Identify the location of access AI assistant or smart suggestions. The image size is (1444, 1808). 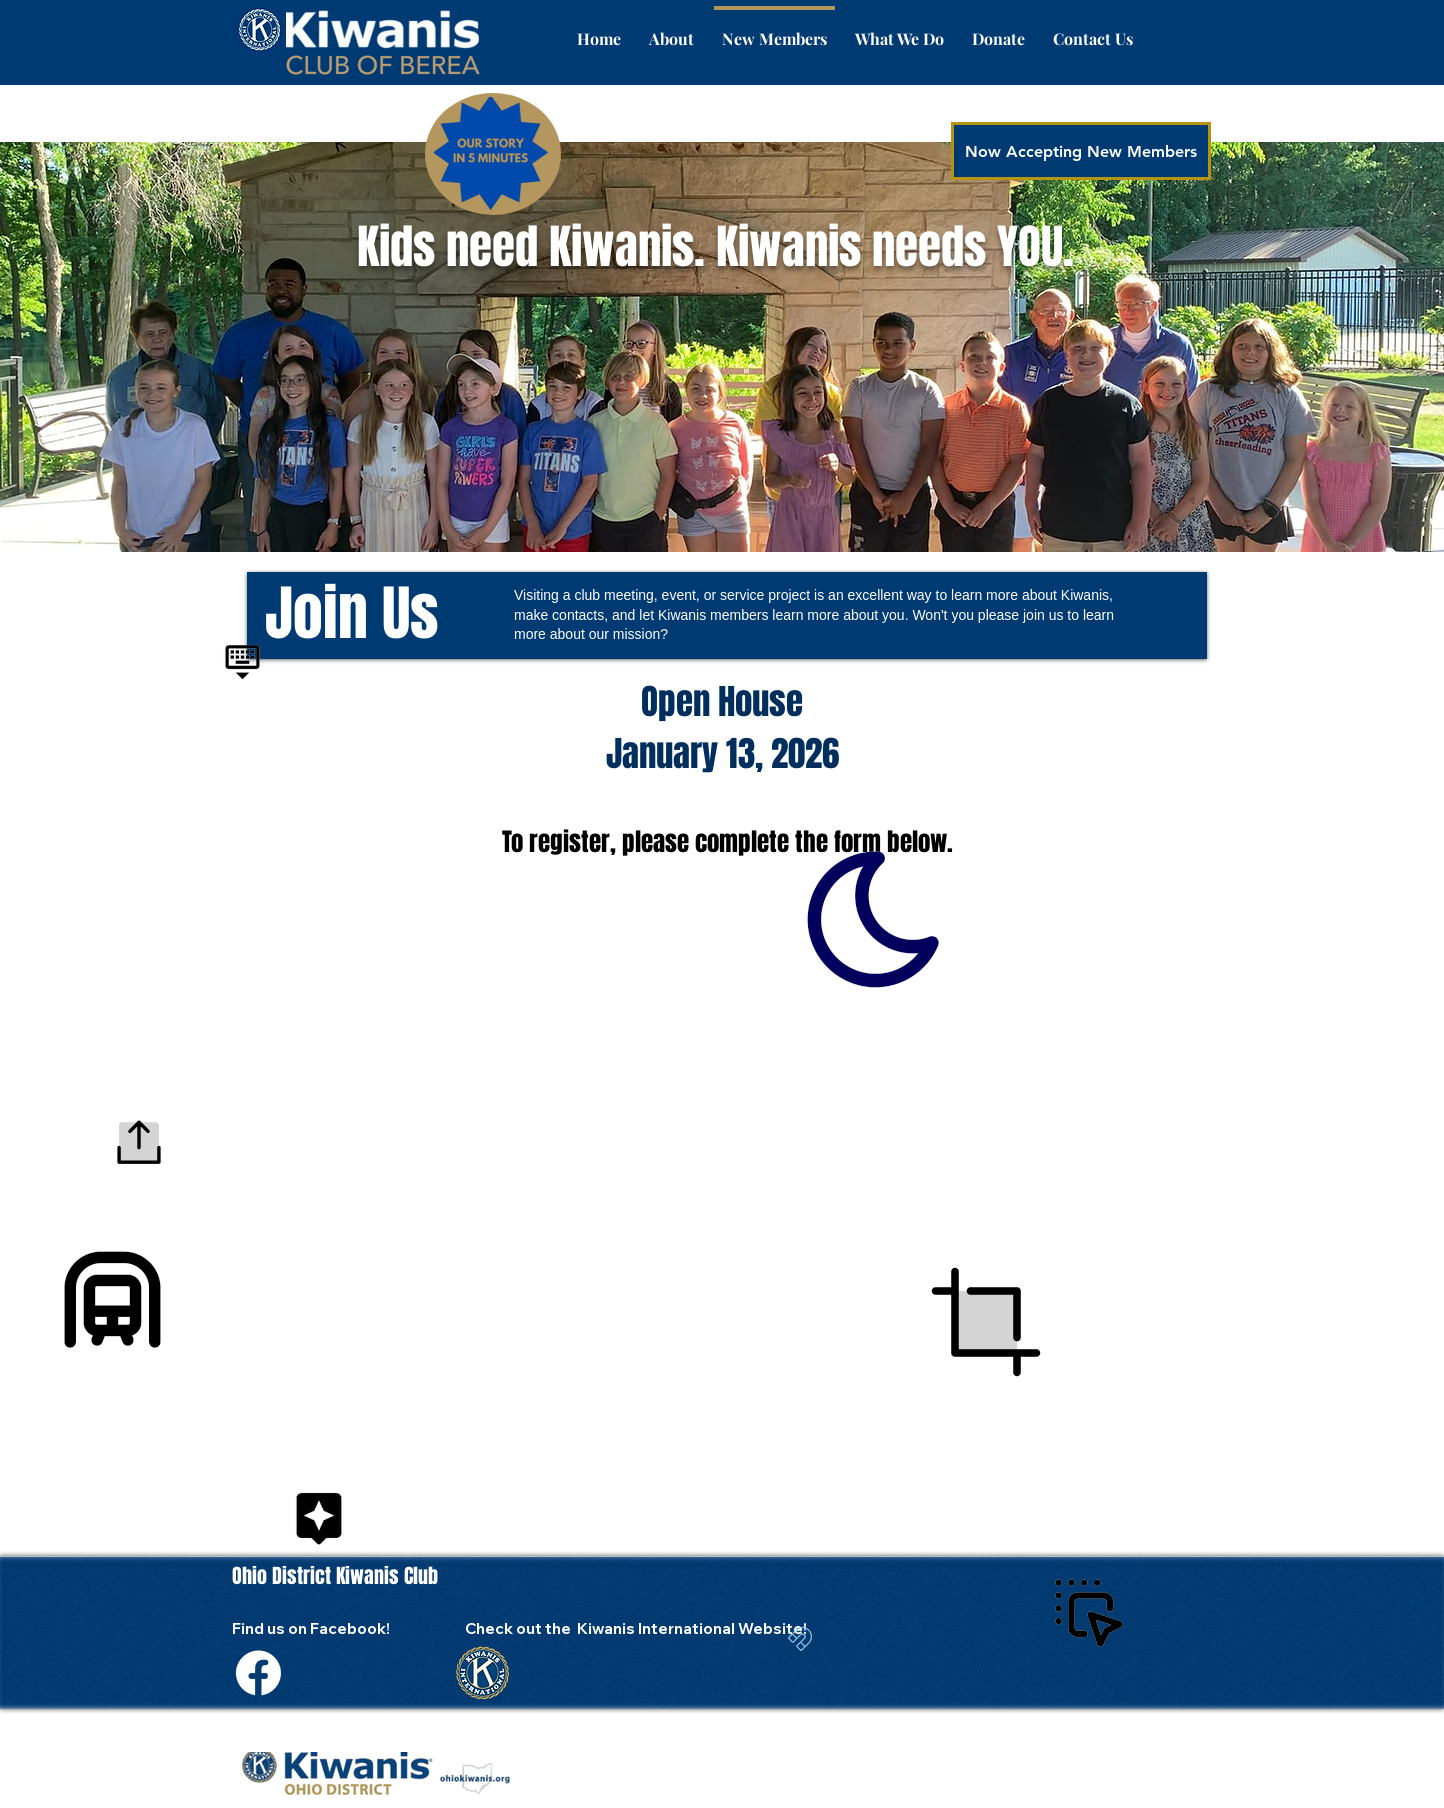
(319, 1518).